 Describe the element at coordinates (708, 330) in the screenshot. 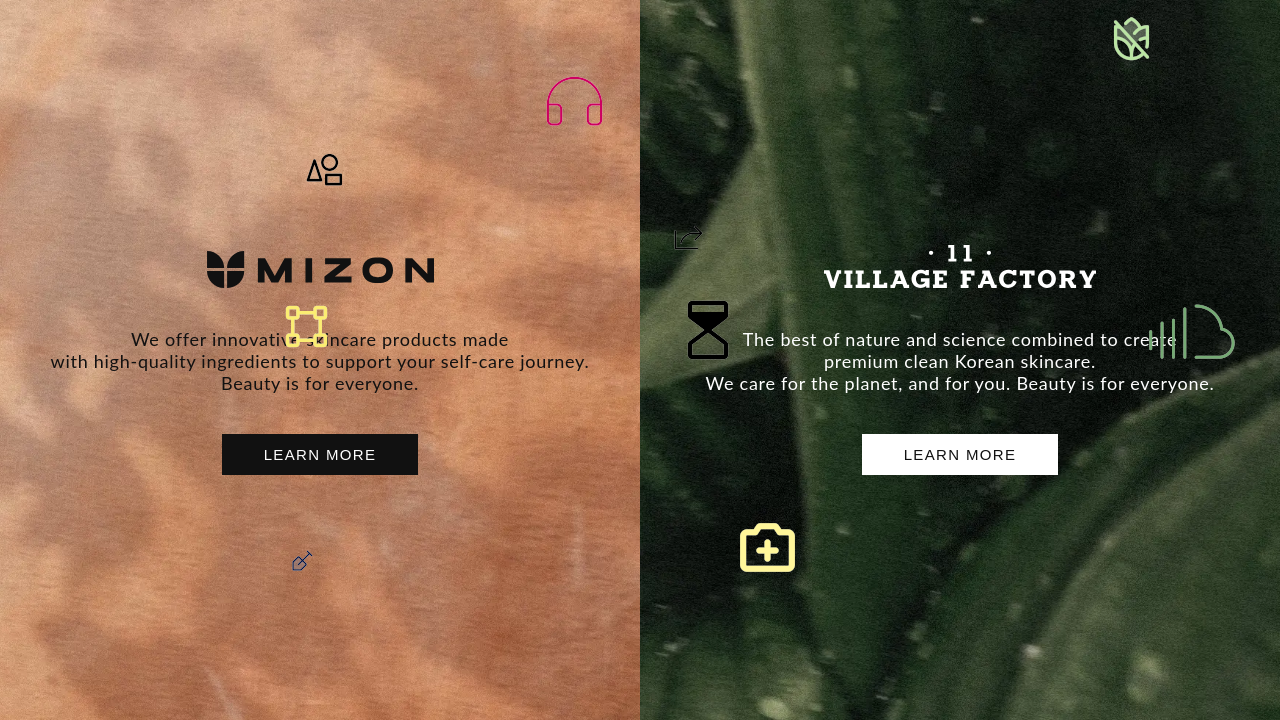

I see `indicates a process just started with most time remaining` at that location.